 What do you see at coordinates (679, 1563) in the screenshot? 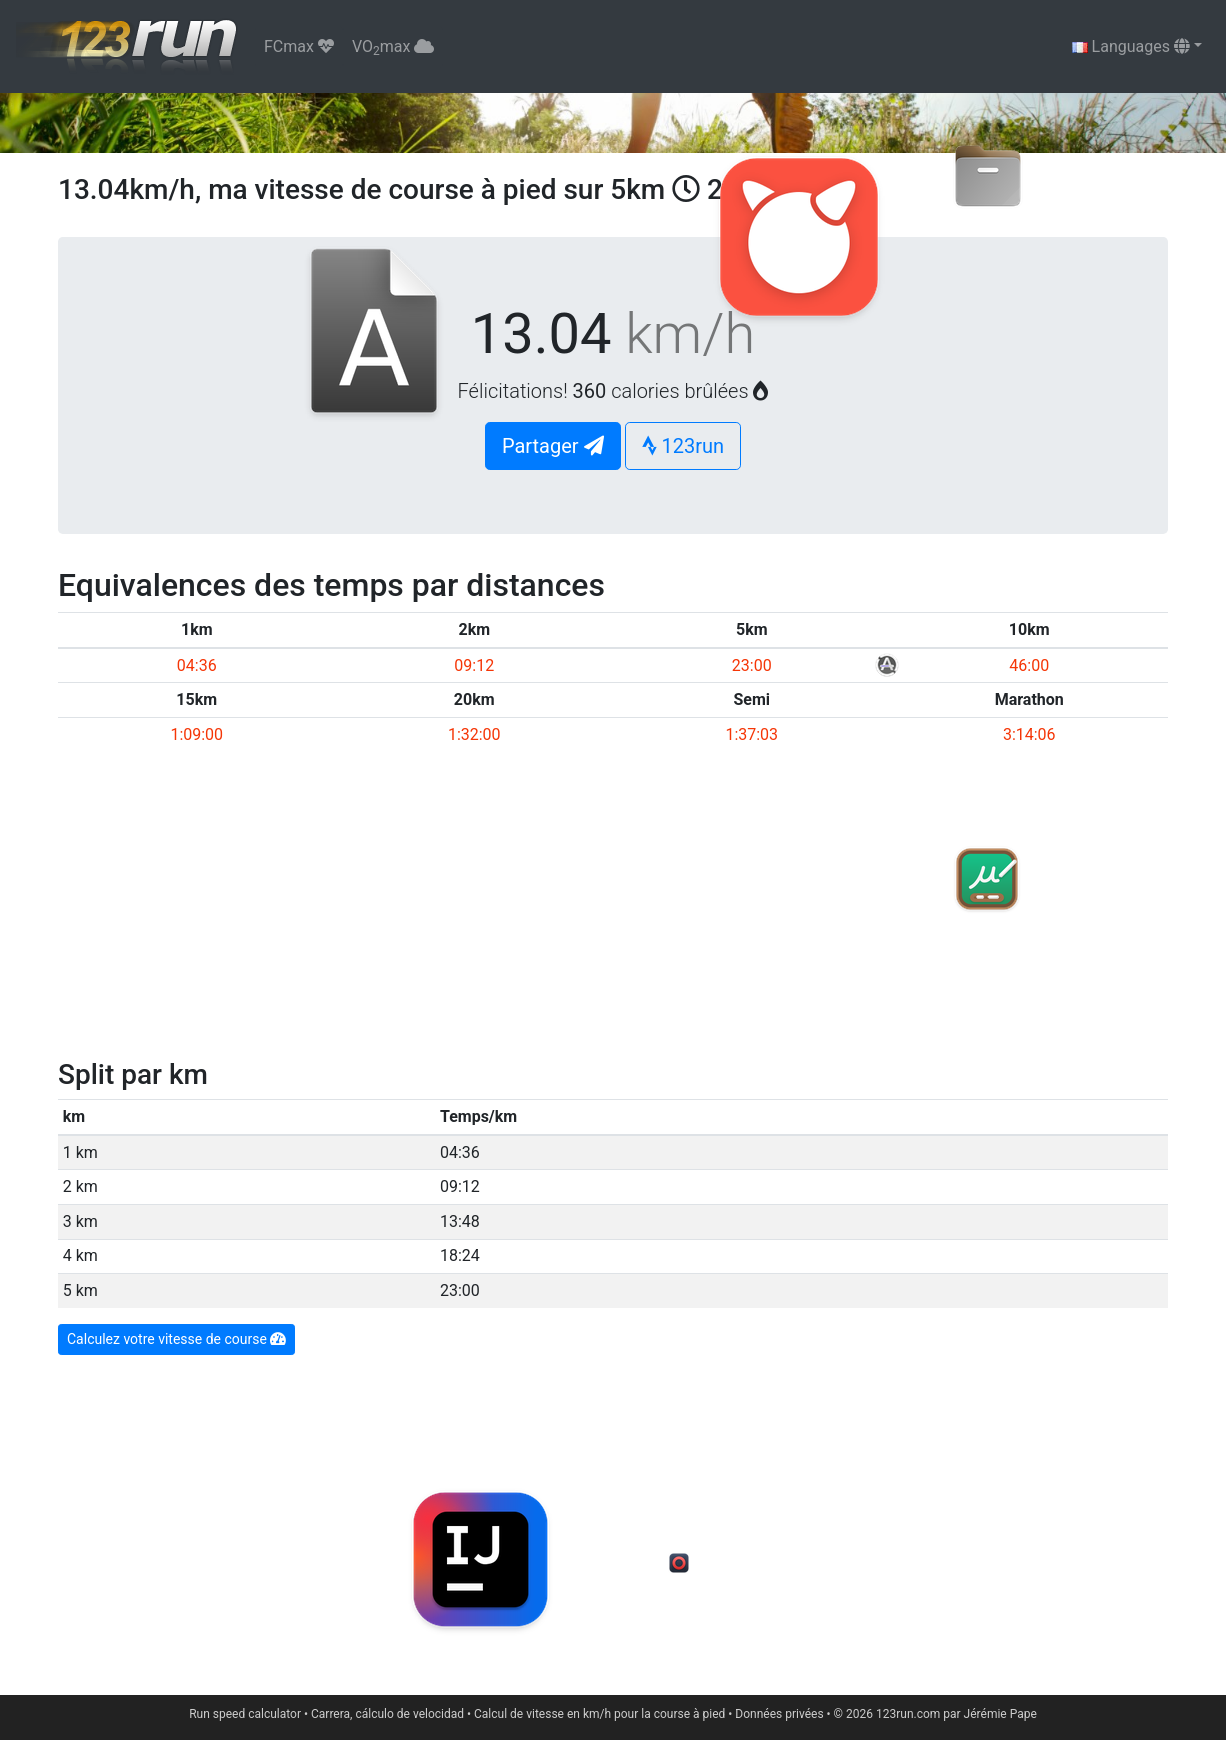
I see `open pomotroid pomodoro timer app` at bounding box center [679, 1563].